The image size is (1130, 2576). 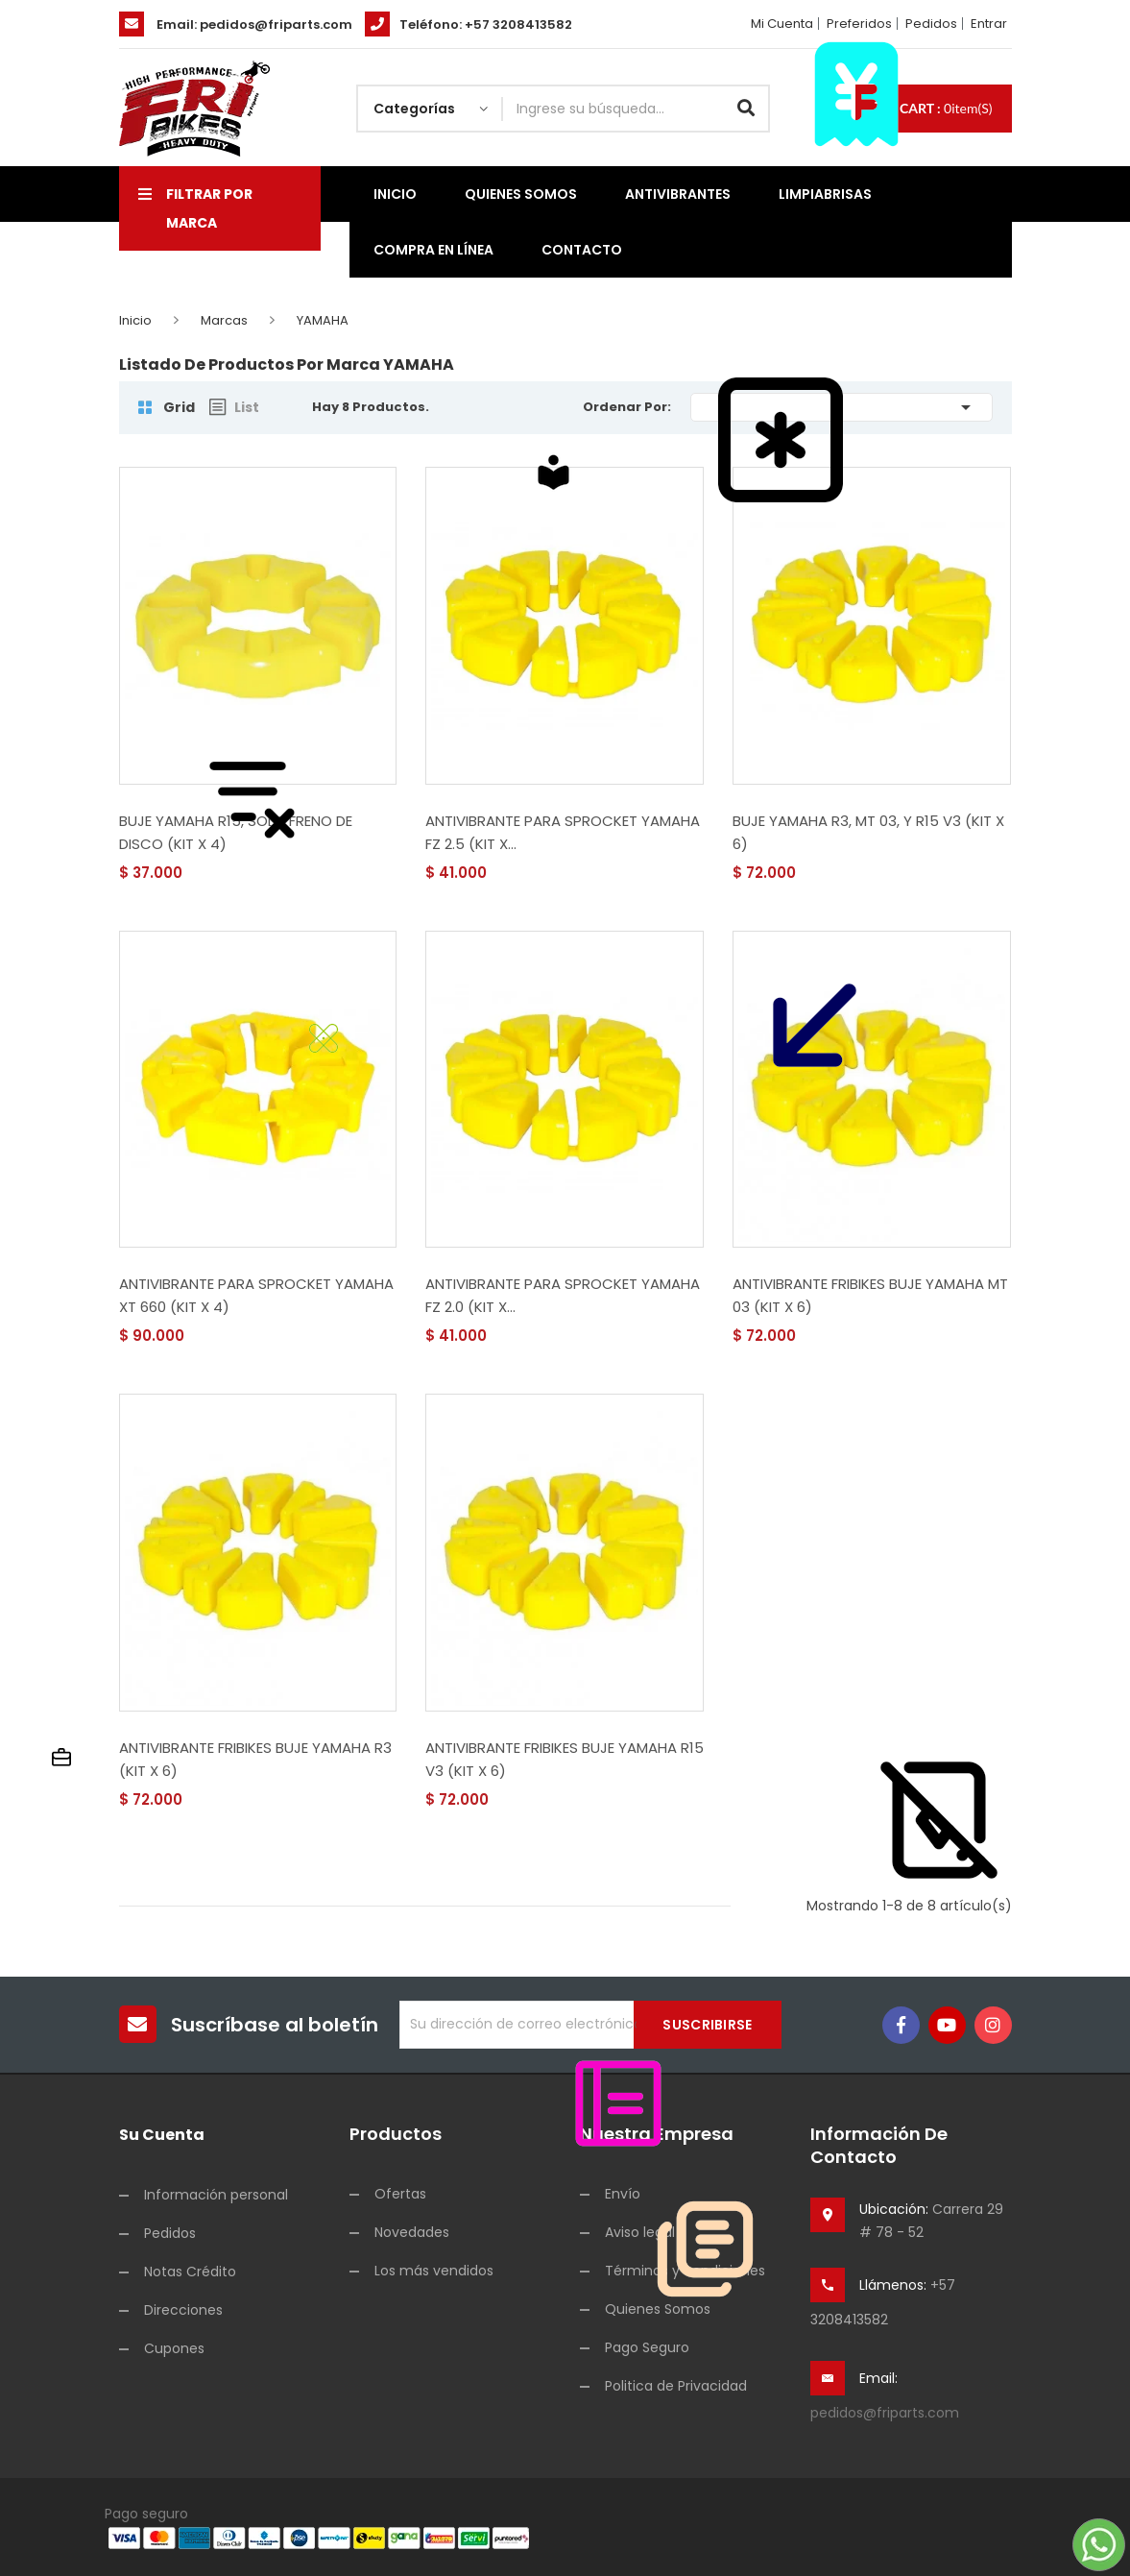 What do you see at coordinates (781, 440) in the screenshot?
I see `enter a password or passcode field` at bounding box center [781, 440].